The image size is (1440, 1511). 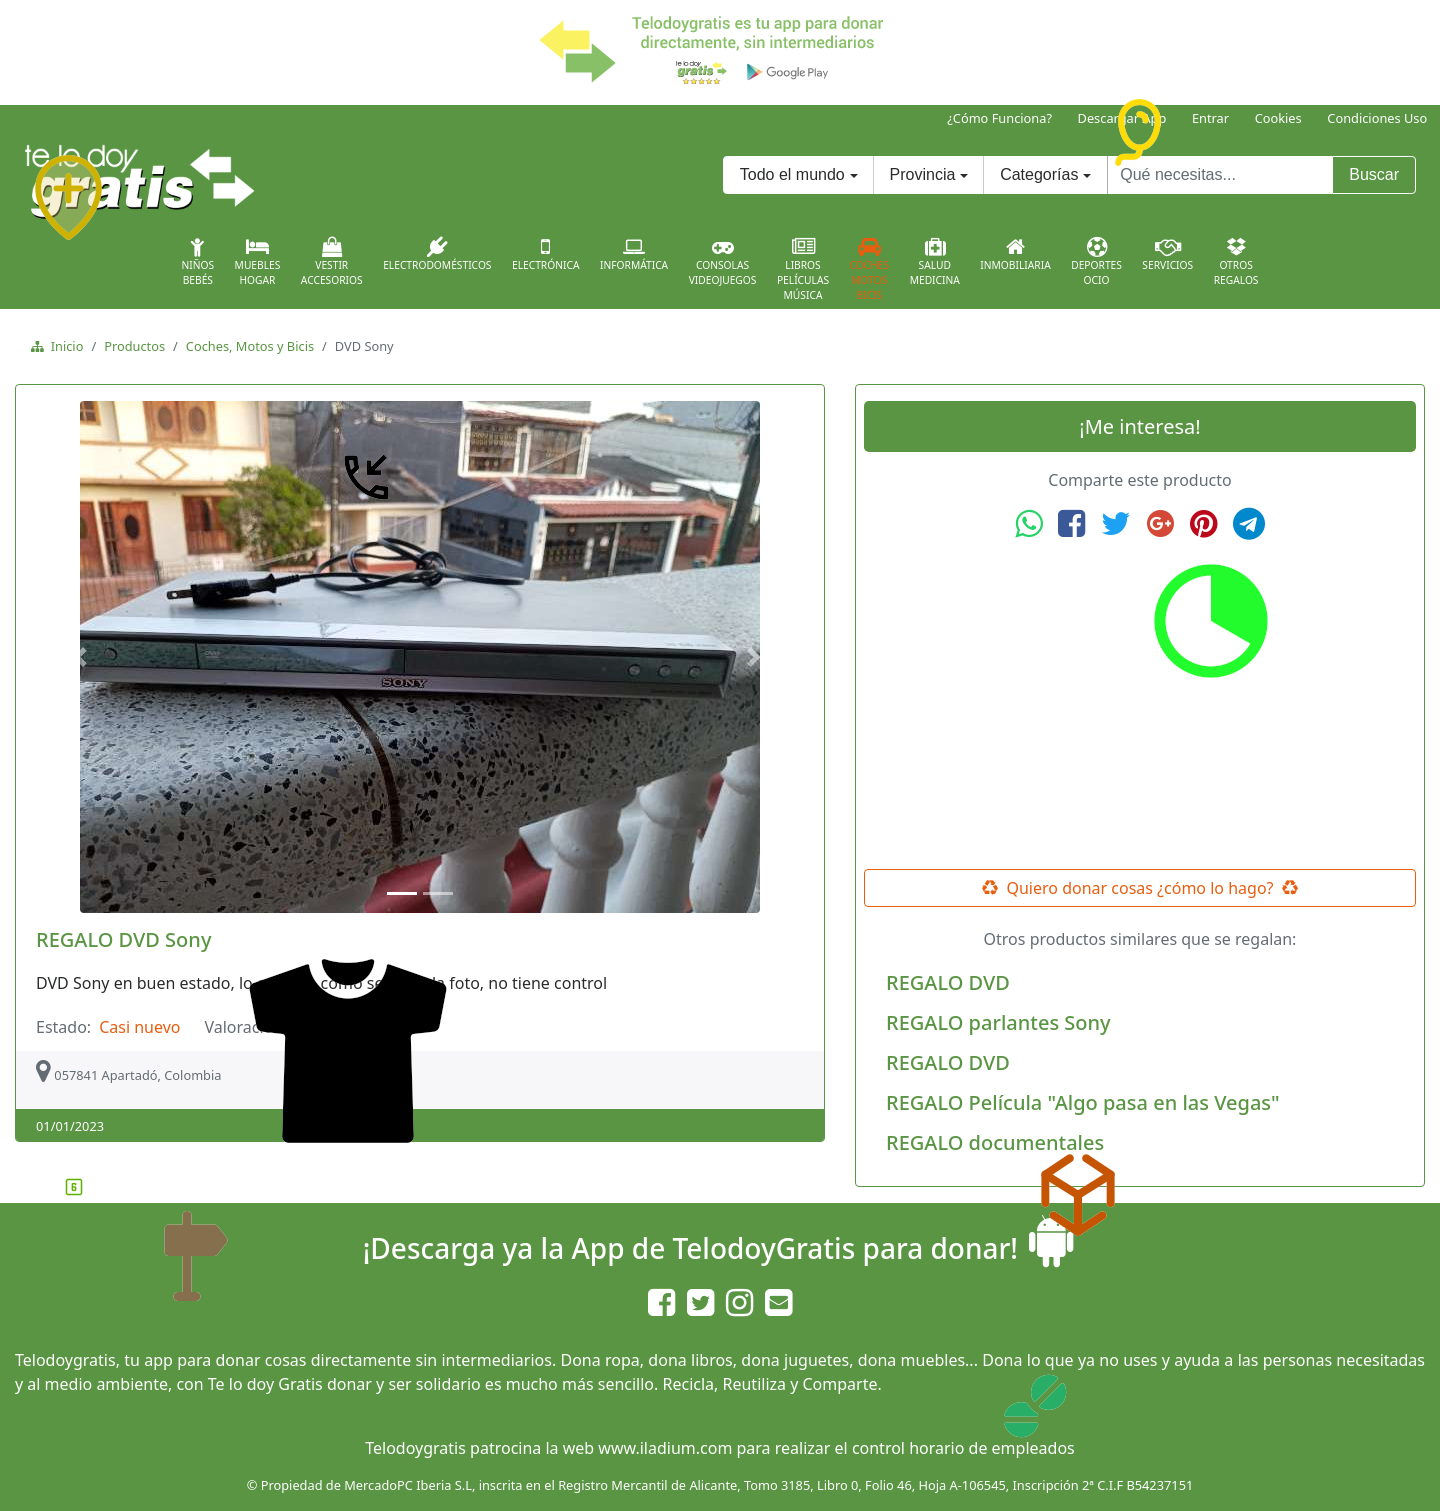 I want to click on add a new location pin, so click(x=68, y=197).